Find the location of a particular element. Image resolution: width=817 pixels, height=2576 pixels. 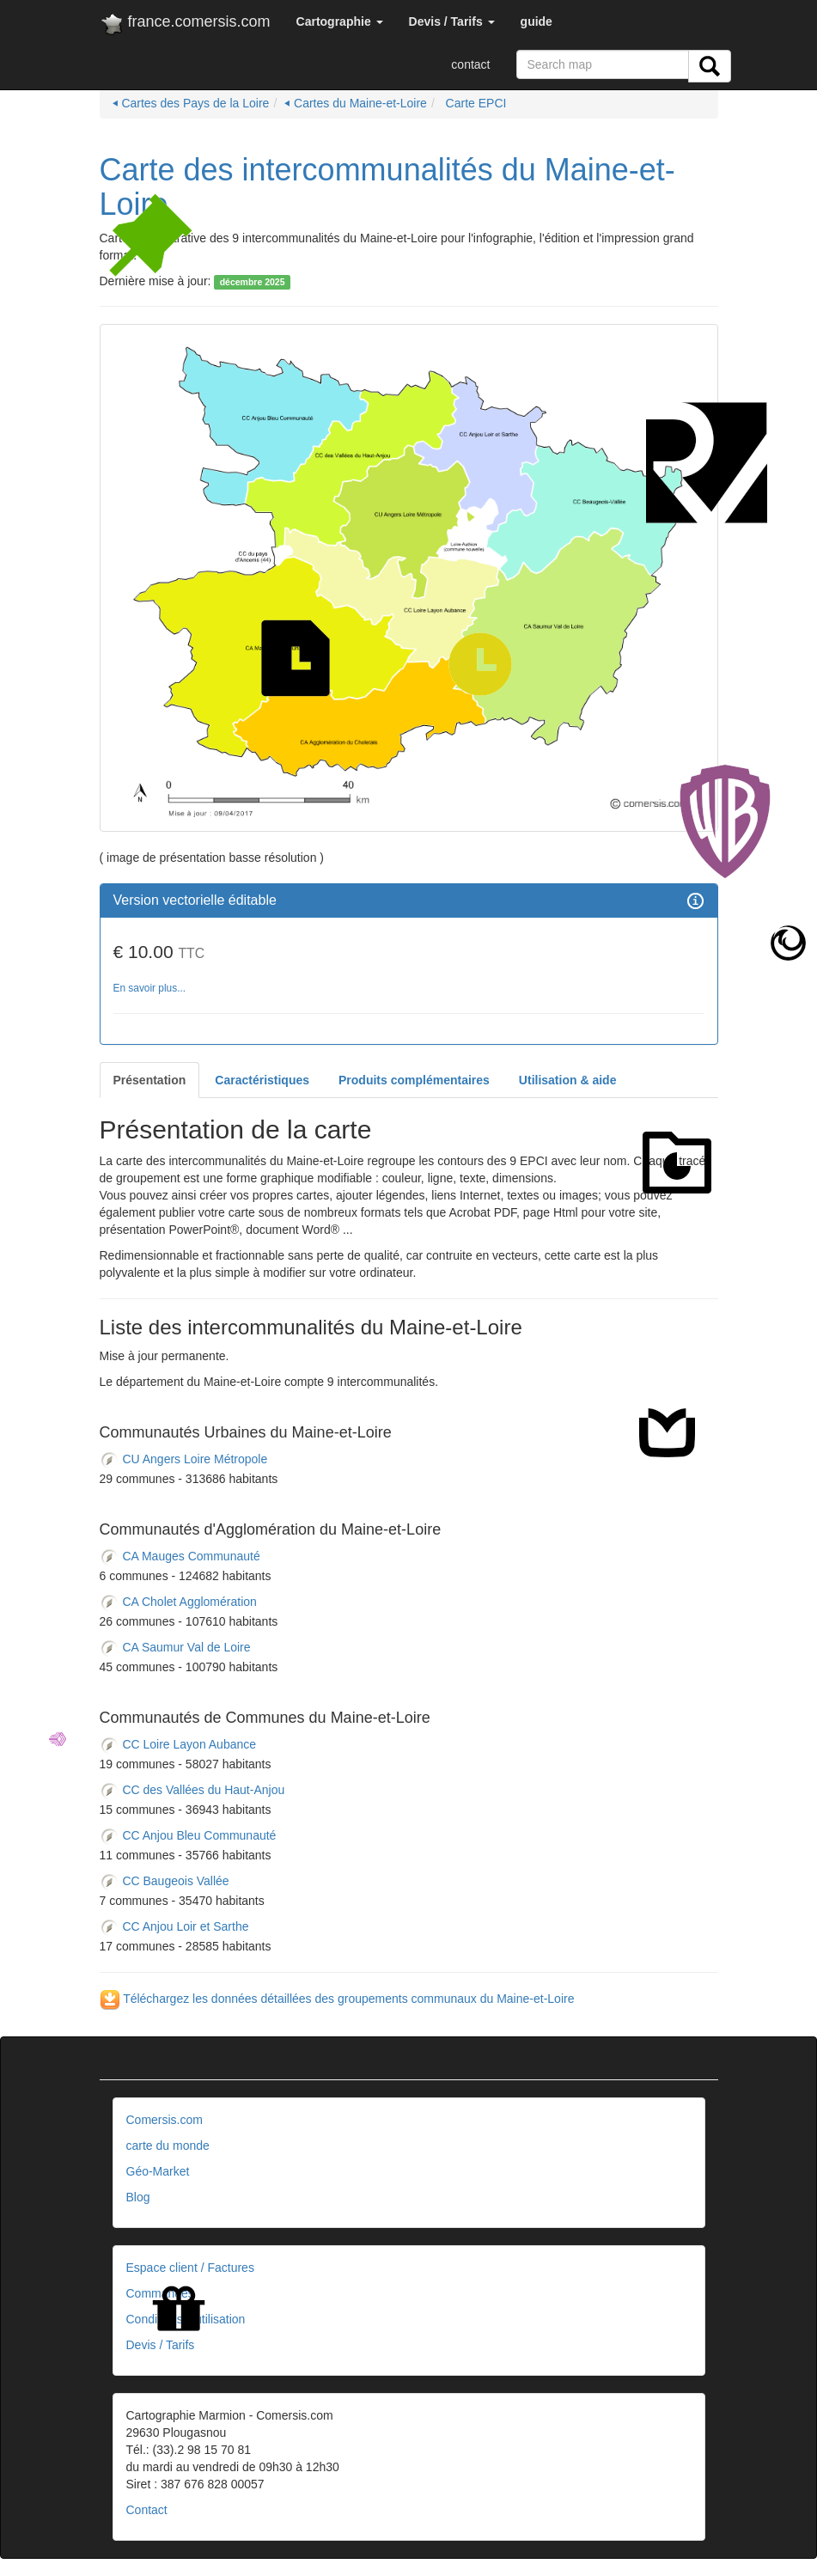

access analytics or reports folder is located at coordinates (677, 1163).